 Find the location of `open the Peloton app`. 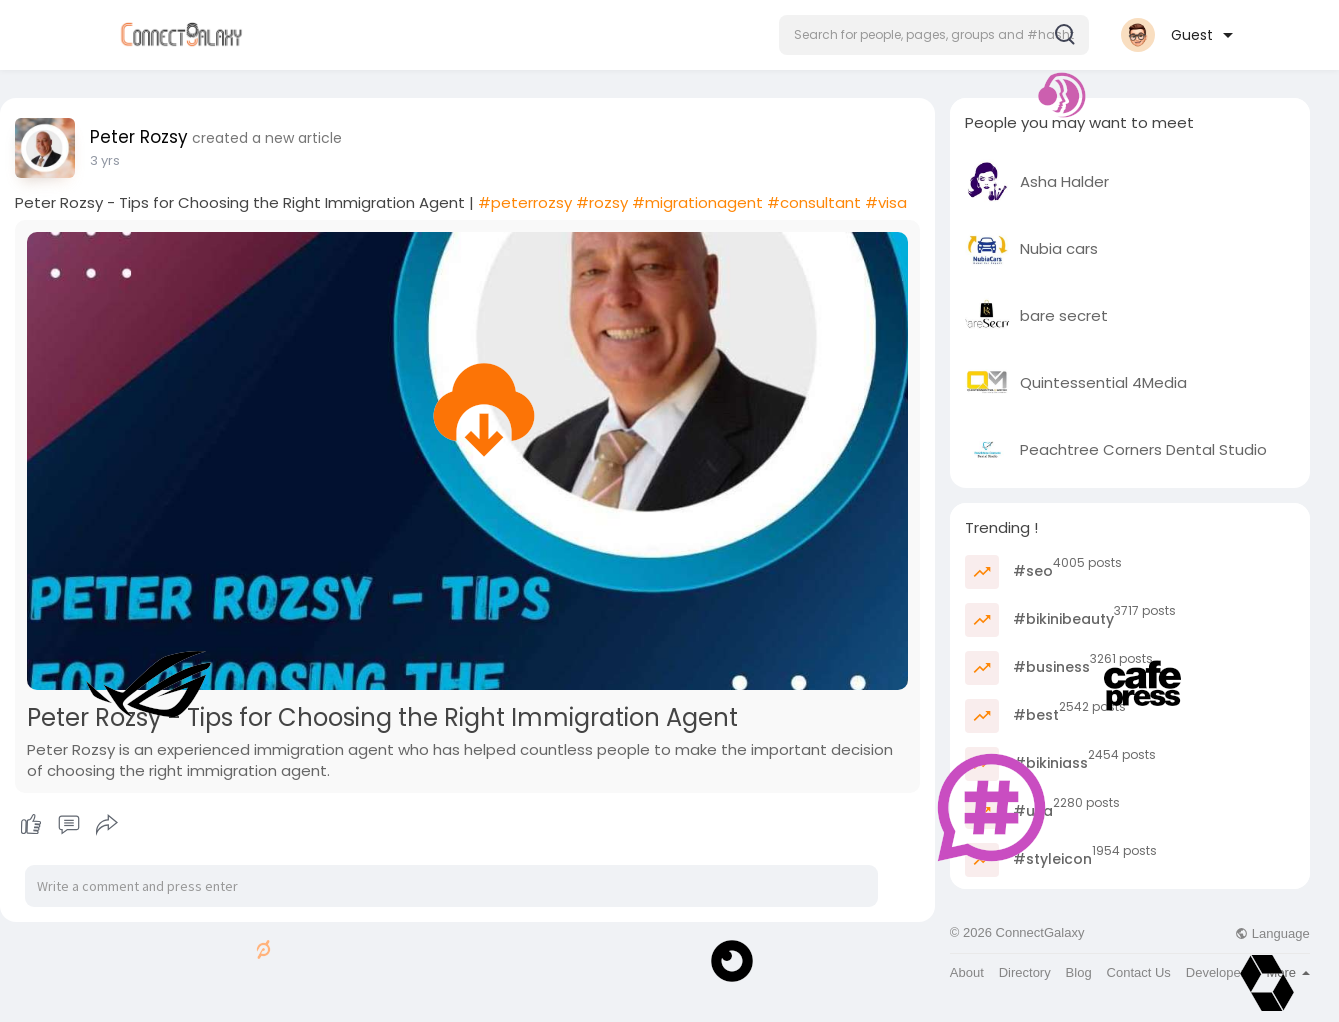

open the Peloton app is located at coordinates (263, 949).